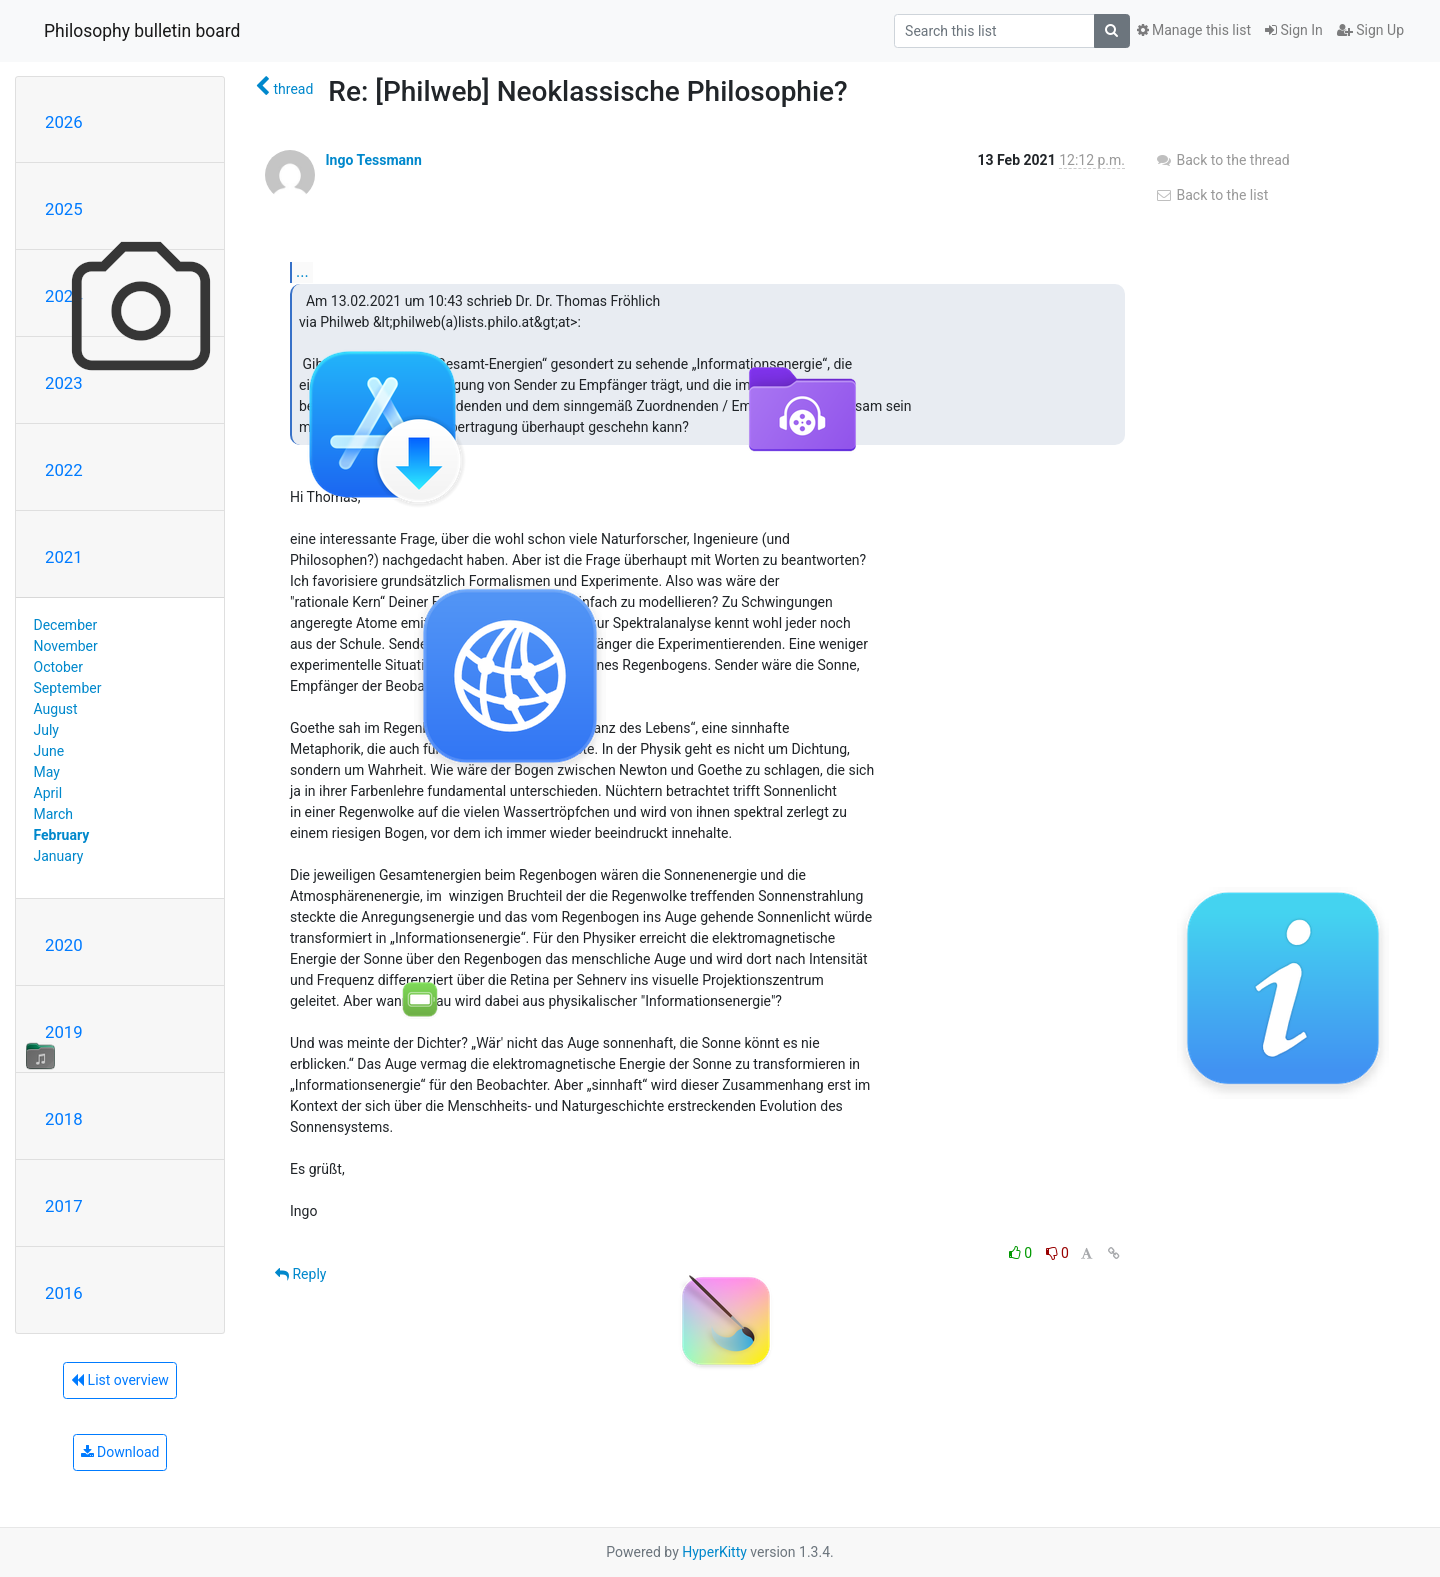 Image resolution: width=1440 pixels, height=1577 pixels. Describe the element at coordinates (802, 412) in the screenshot. I see `folder containing 4k video to mp3 converter files` at that location.